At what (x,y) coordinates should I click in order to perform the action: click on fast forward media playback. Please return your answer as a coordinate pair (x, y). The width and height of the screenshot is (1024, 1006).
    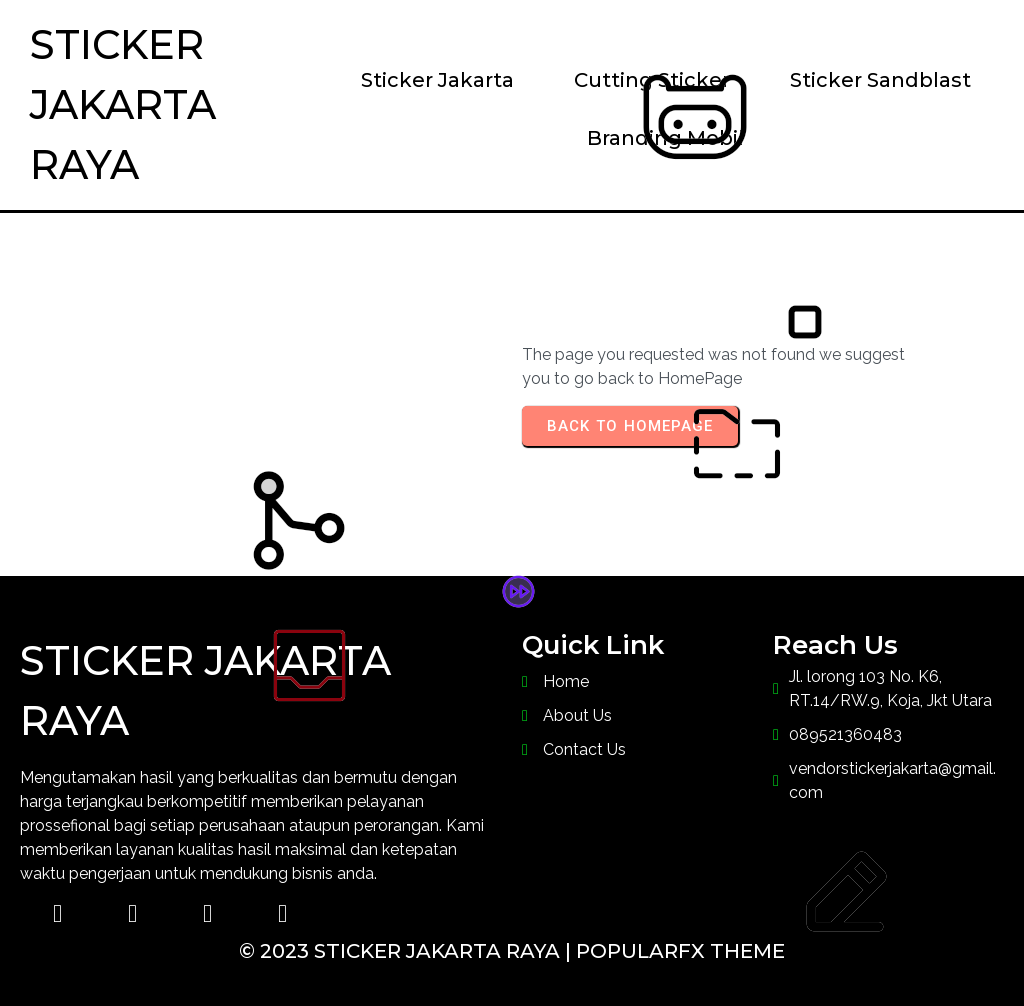
    Looking at the image, I should click on (518, 591).